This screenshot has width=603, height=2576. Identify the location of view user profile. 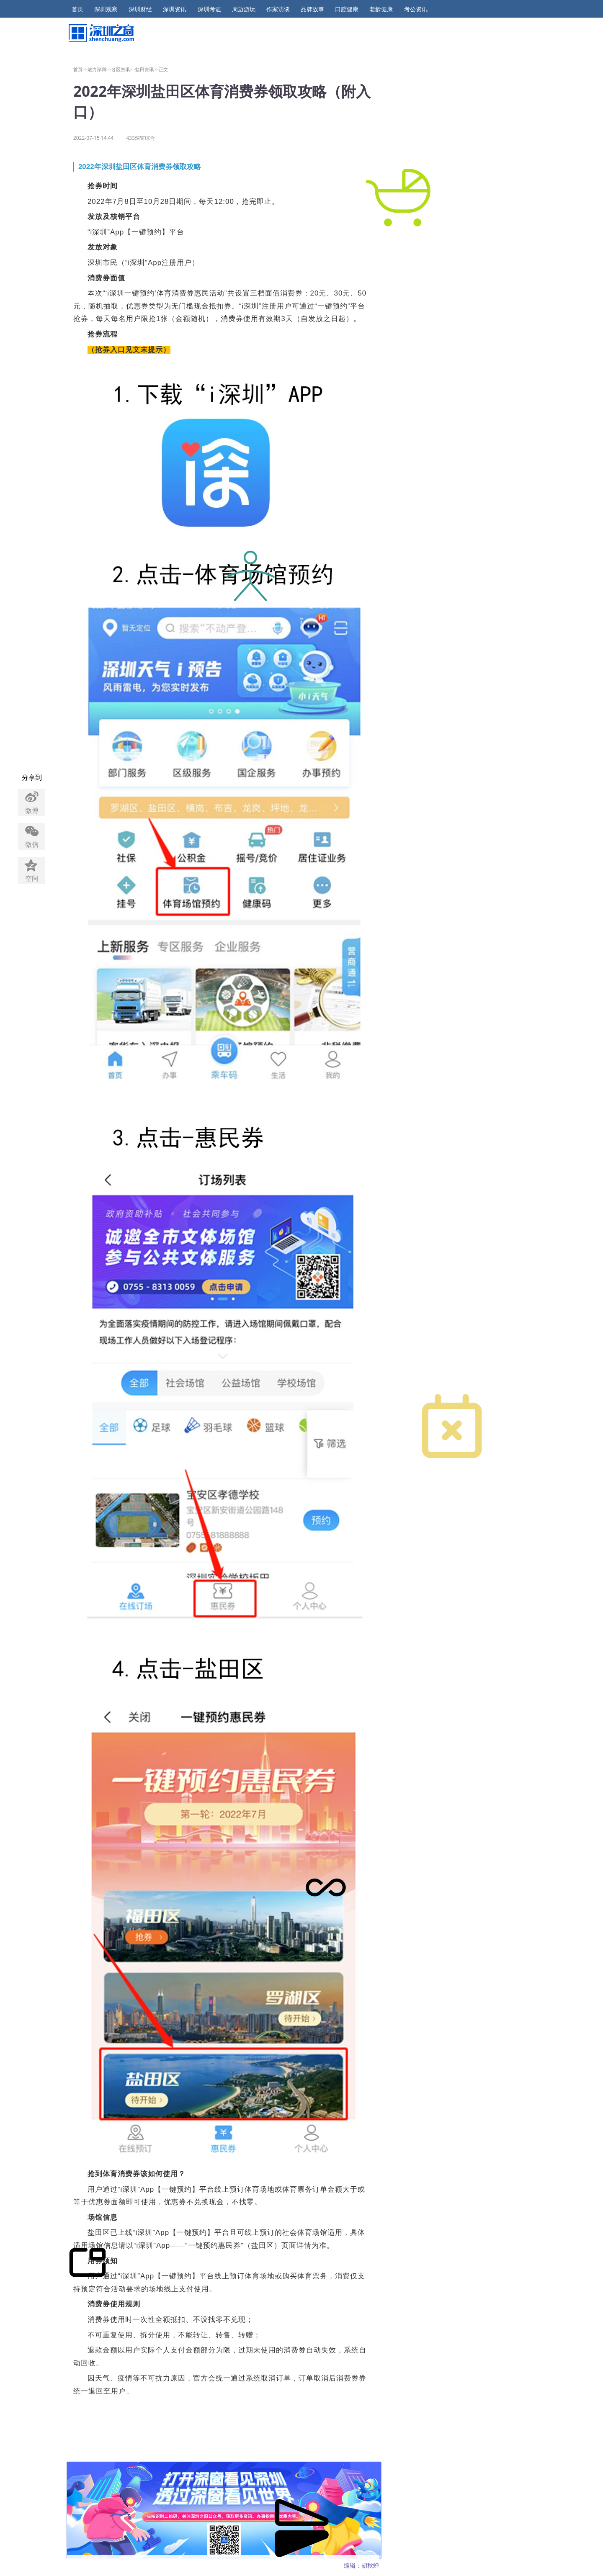
(250, 577).